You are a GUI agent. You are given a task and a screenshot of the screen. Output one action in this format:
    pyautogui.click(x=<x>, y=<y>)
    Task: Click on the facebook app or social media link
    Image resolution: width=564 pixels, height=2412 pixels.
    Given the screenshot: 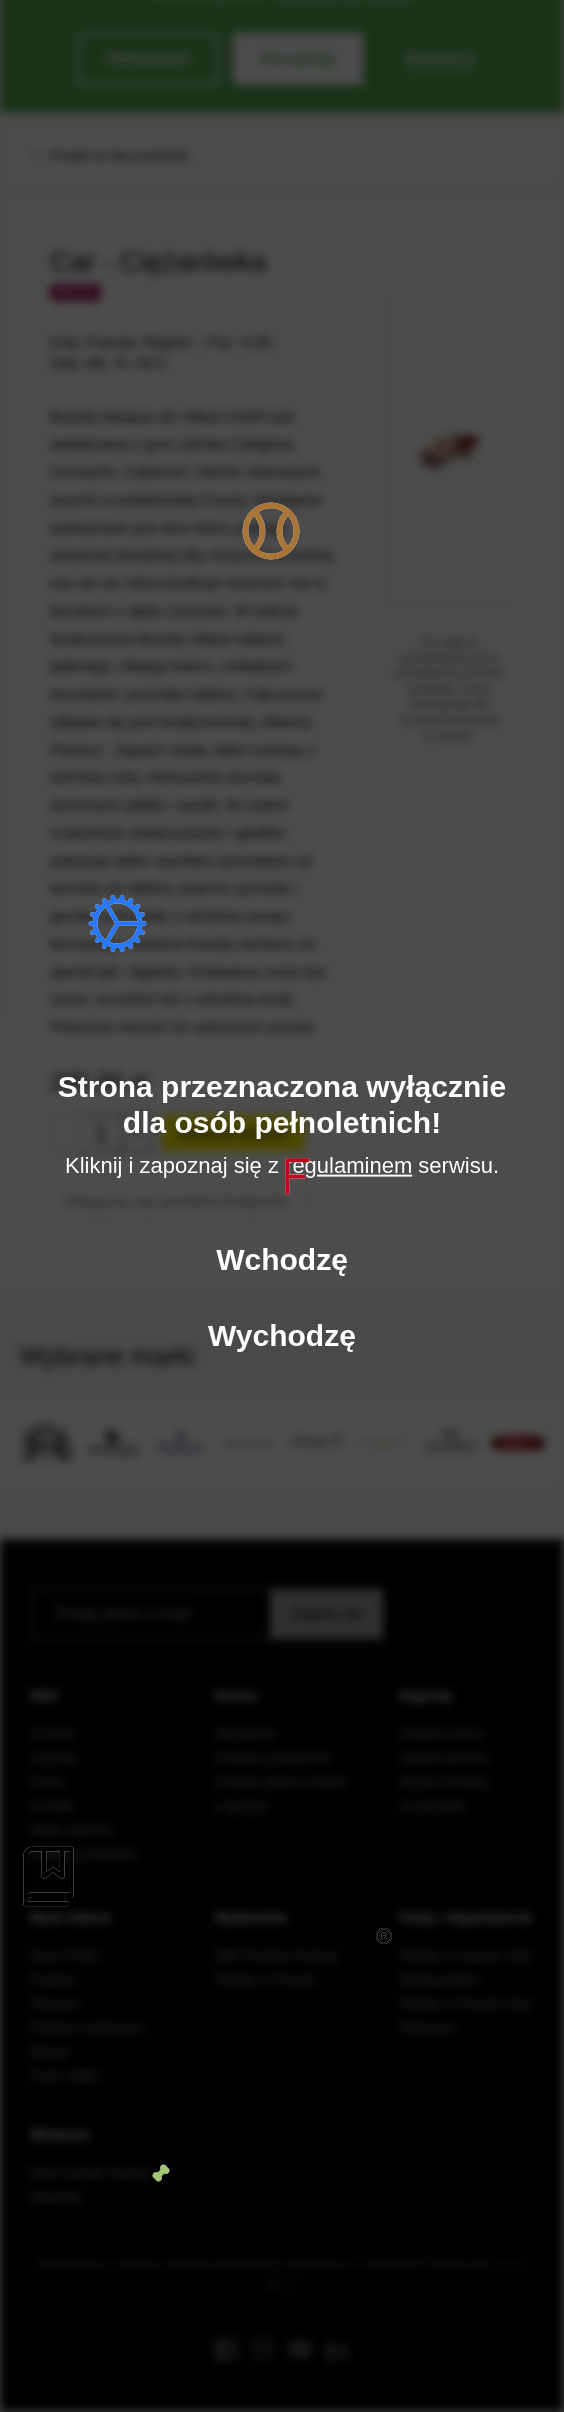 What is the action you would take?
    pyautogui.click(x=297, y=1176)
    